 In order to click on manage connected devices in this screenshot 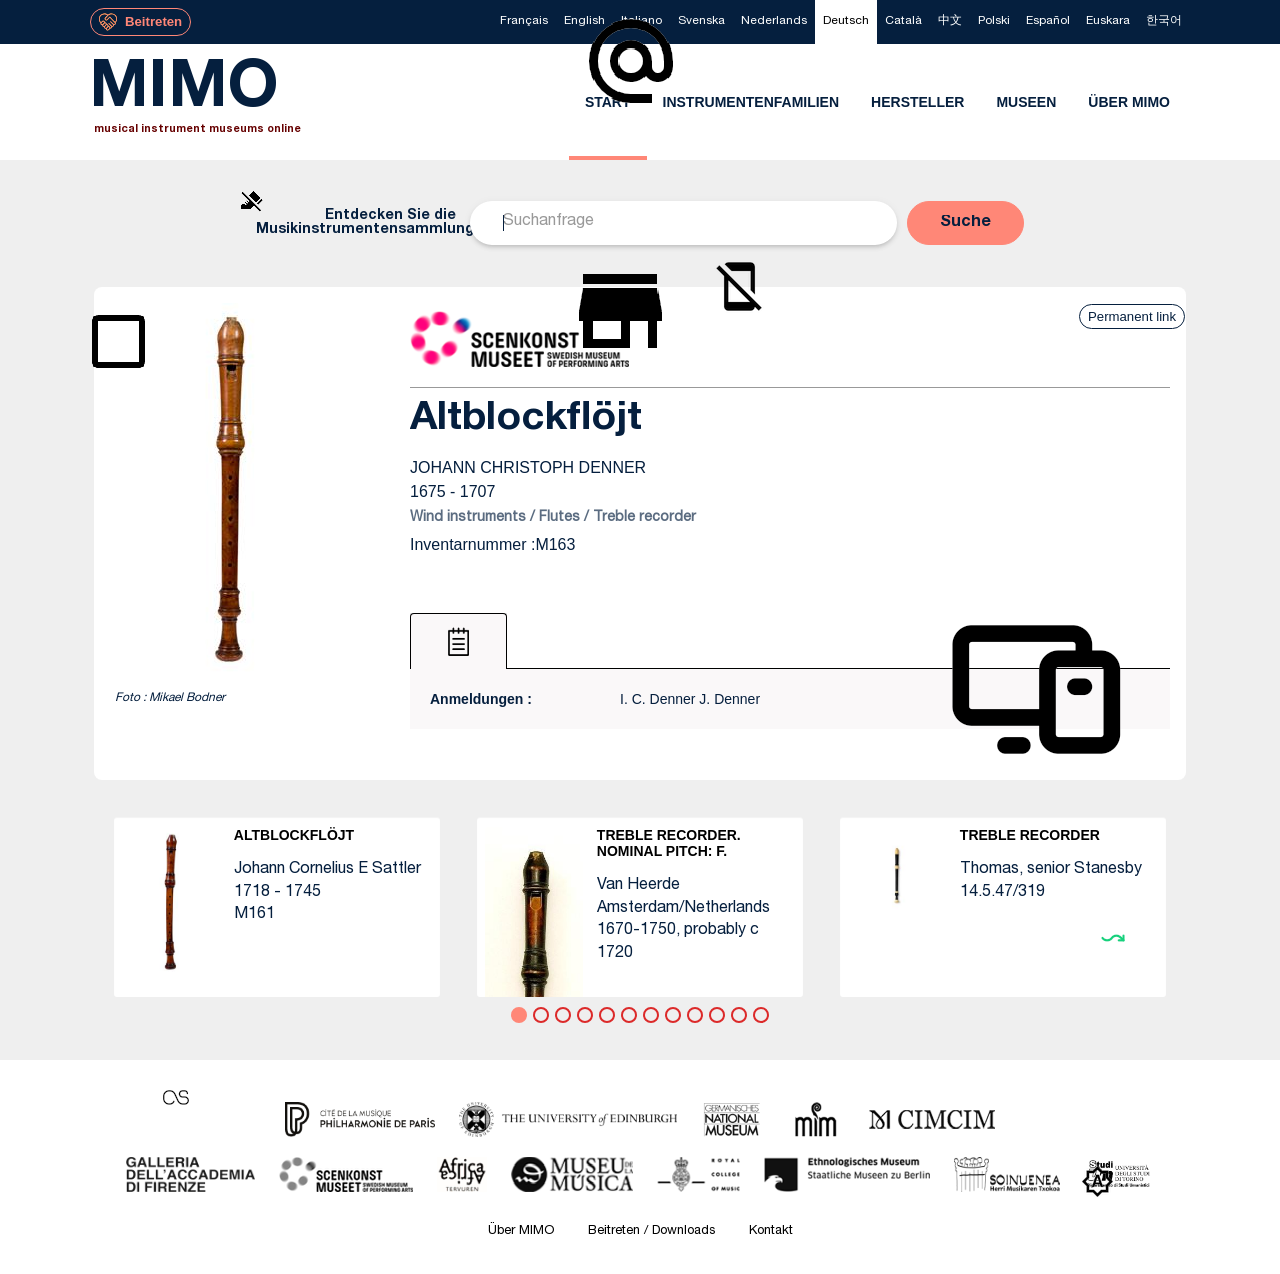, I will do `click(1033, 689)`.